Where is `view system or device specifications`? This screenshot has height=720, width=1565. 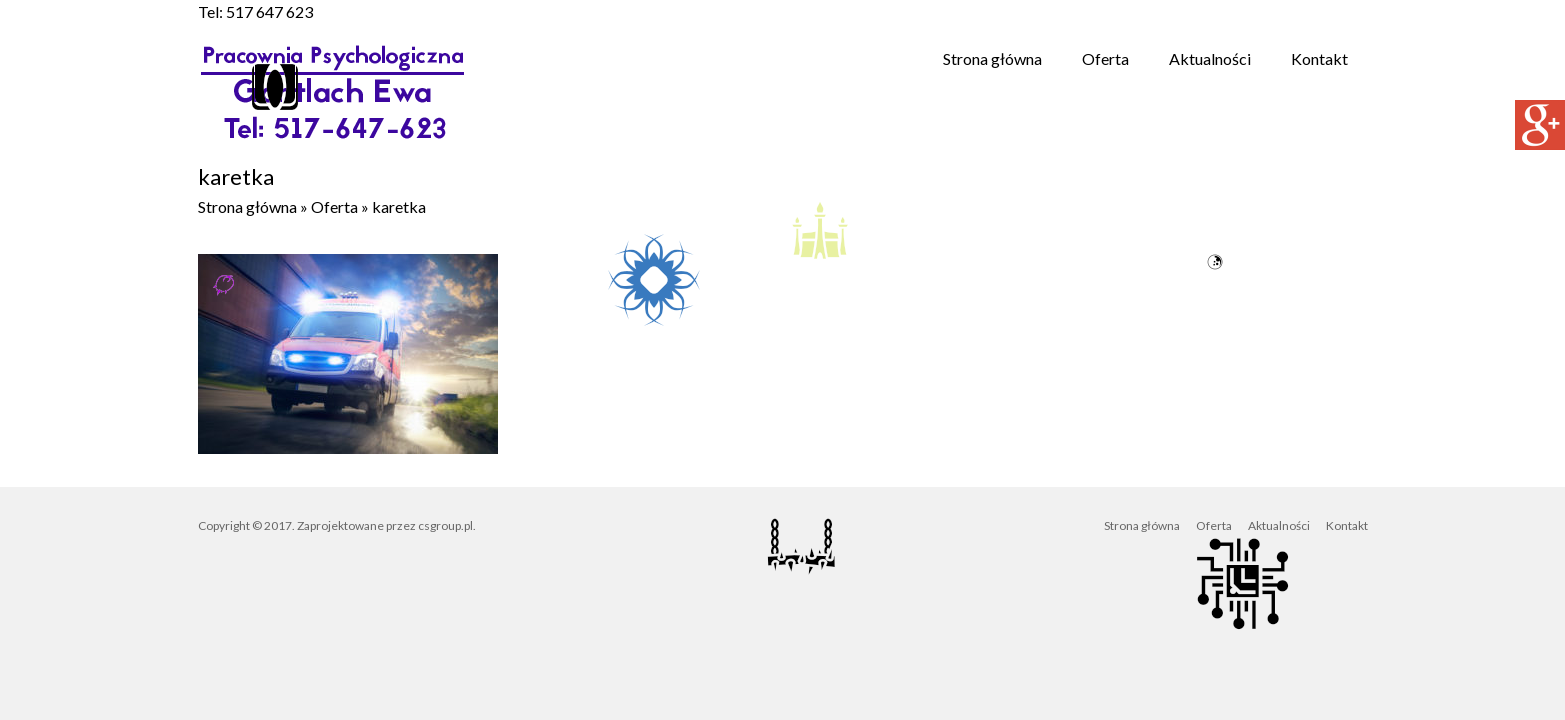
view system or device specifications is located at coordinates (1242, 583).